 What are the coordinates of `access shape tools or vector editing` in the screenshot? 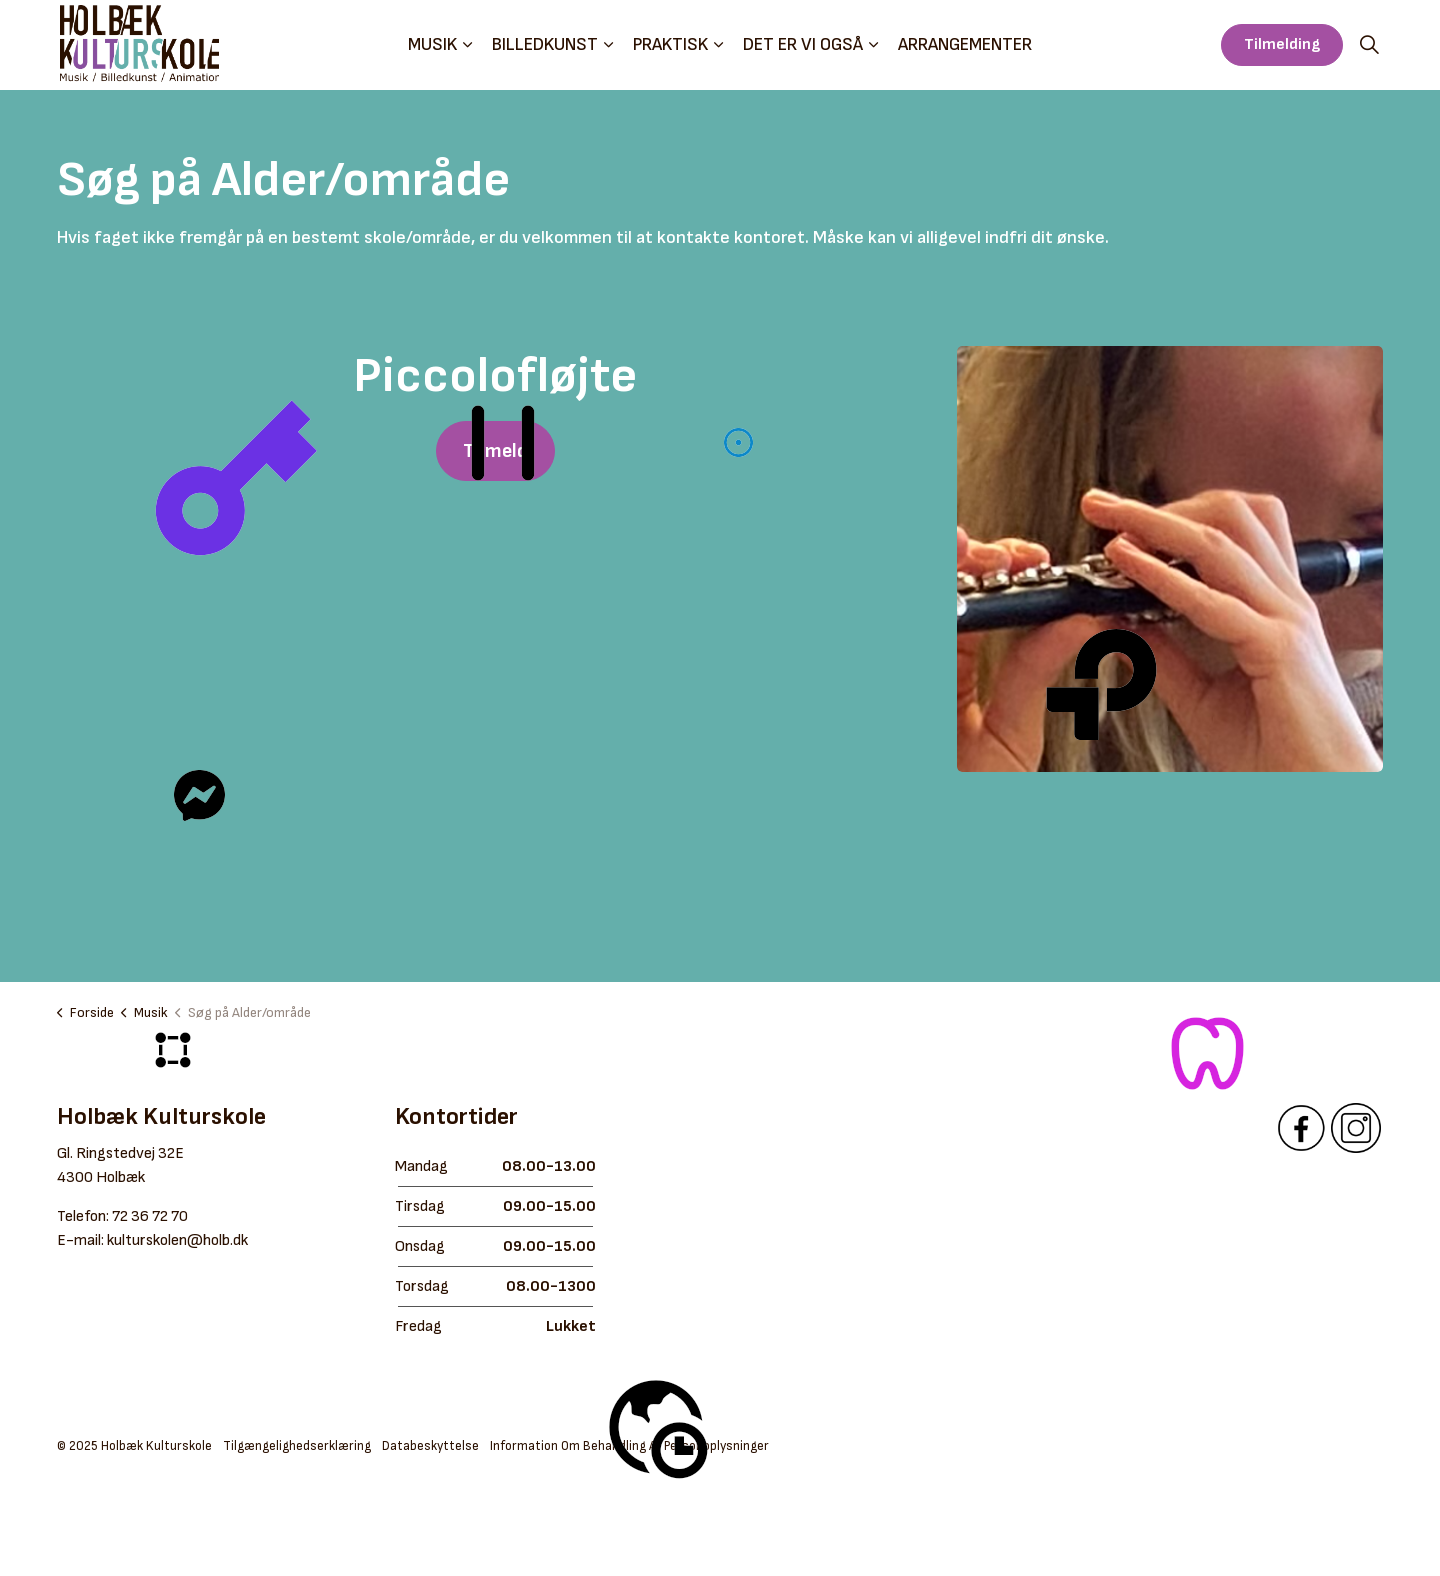 It's located at (173, 1050).